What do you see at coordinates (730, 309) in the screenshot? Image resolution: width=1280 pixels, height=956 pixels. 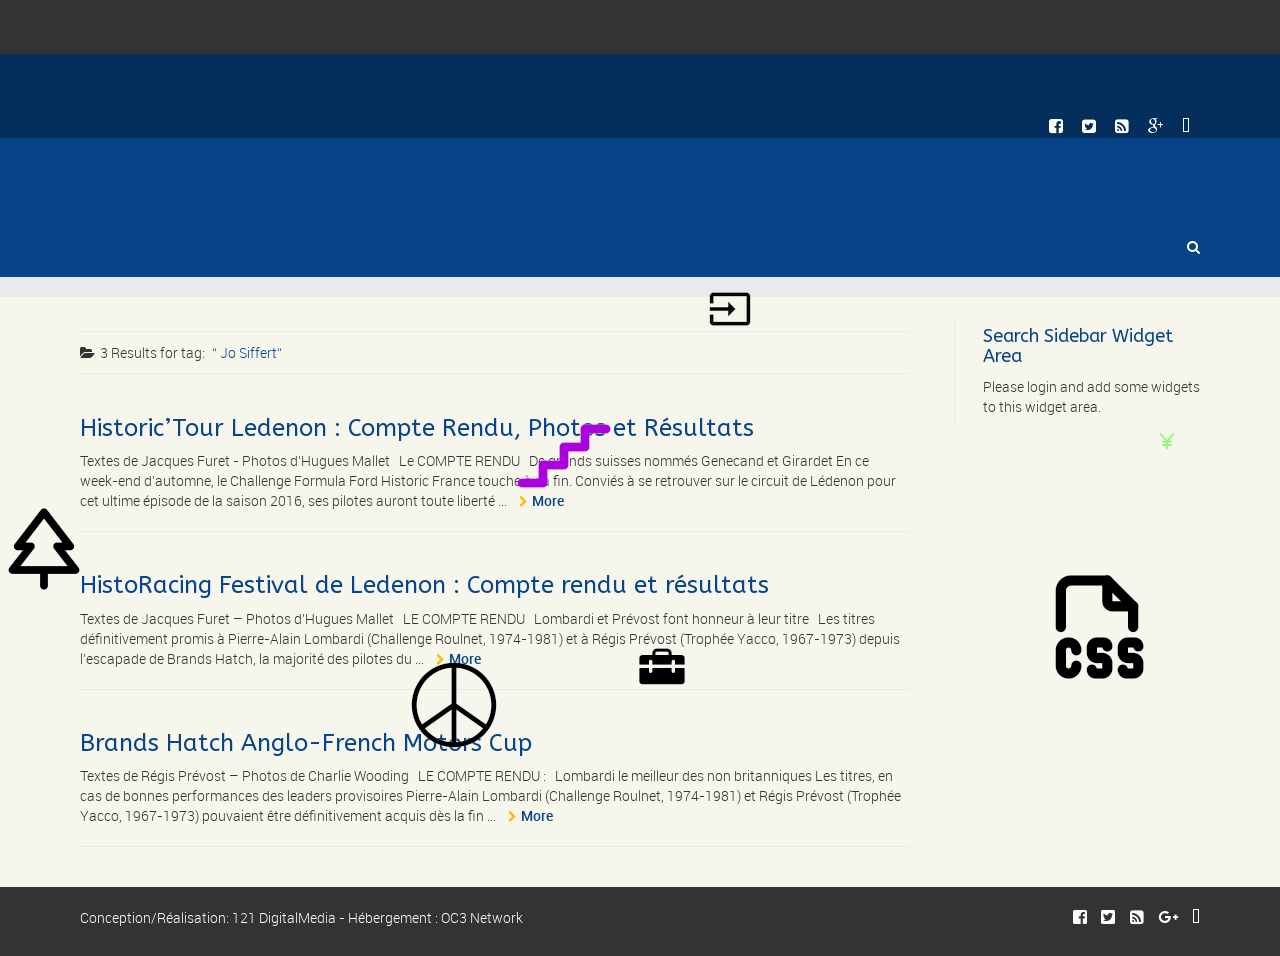 I see `input or import data into the current view` at bounding box center [730, 309].